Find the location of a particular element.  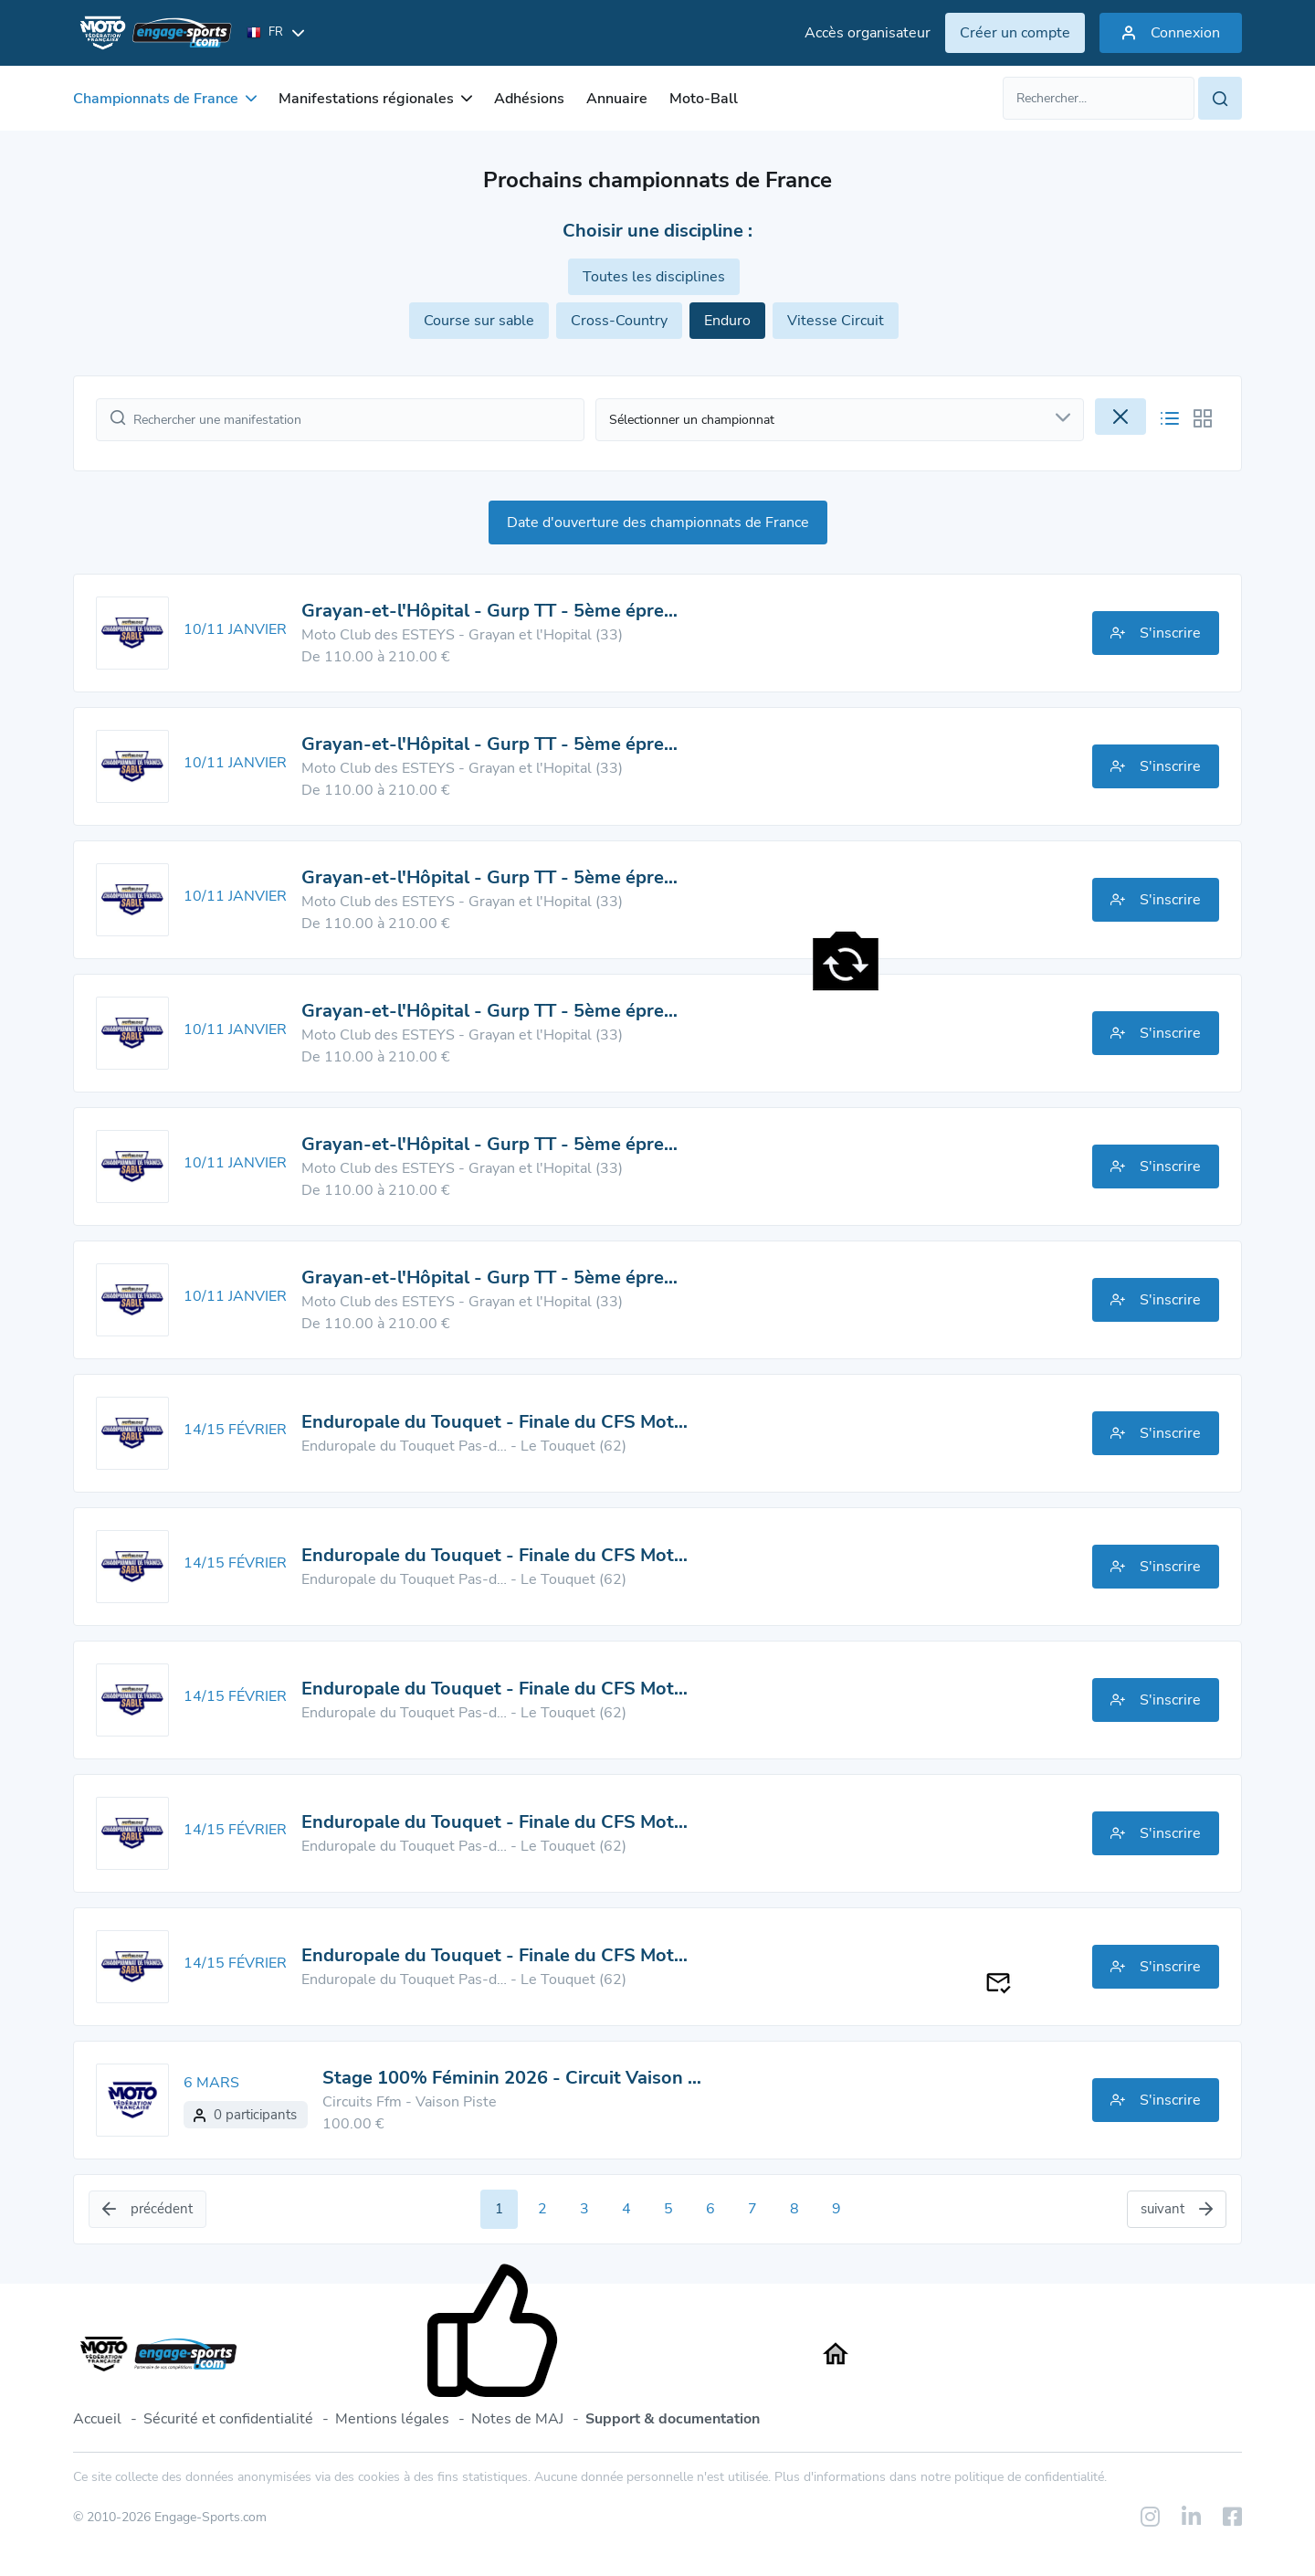

navigate to the home screen is located at coordinates (836, 2354).